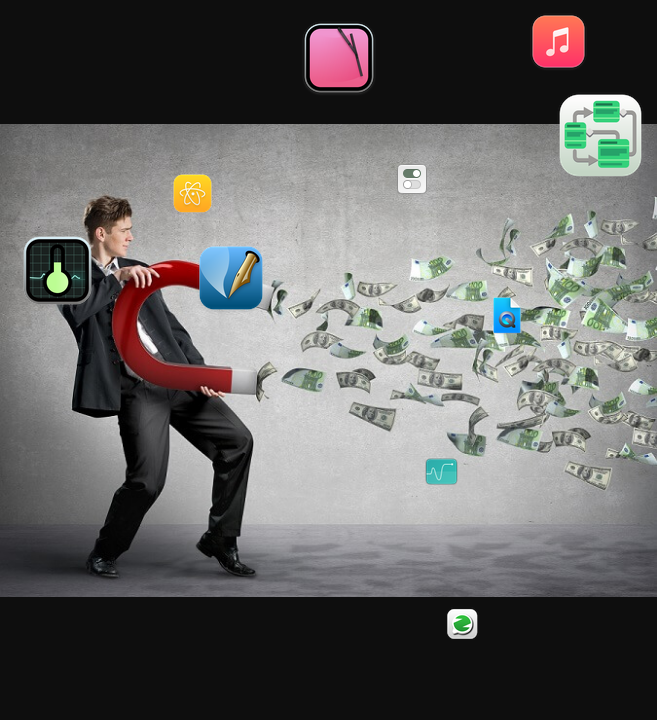  What do you see at coordinates (412, 179) in the screenshot?
I see `open desktop preferences or settings` at bounding box center [412, 179].